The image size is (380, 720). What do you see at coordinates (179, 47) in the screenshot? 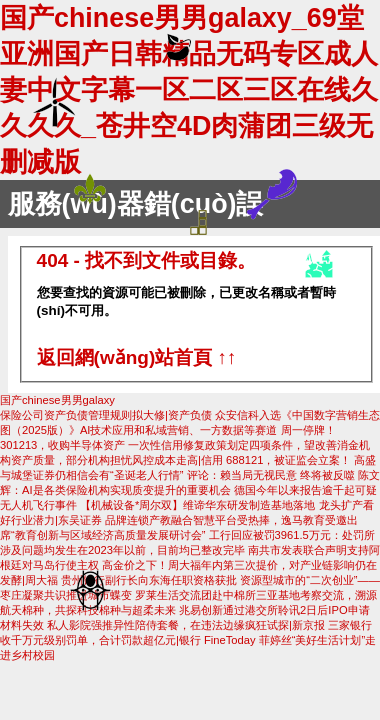
I see `plant a seed in your garden` at bounding box center [179, 47].